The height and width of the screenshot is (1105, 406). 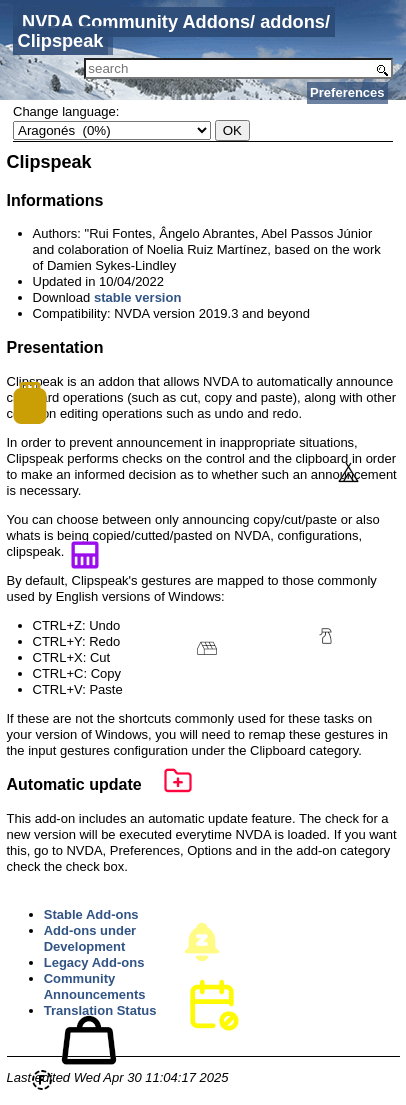 I want to click on view solar panel or renewable energy settings, so click(x=207, y=649).